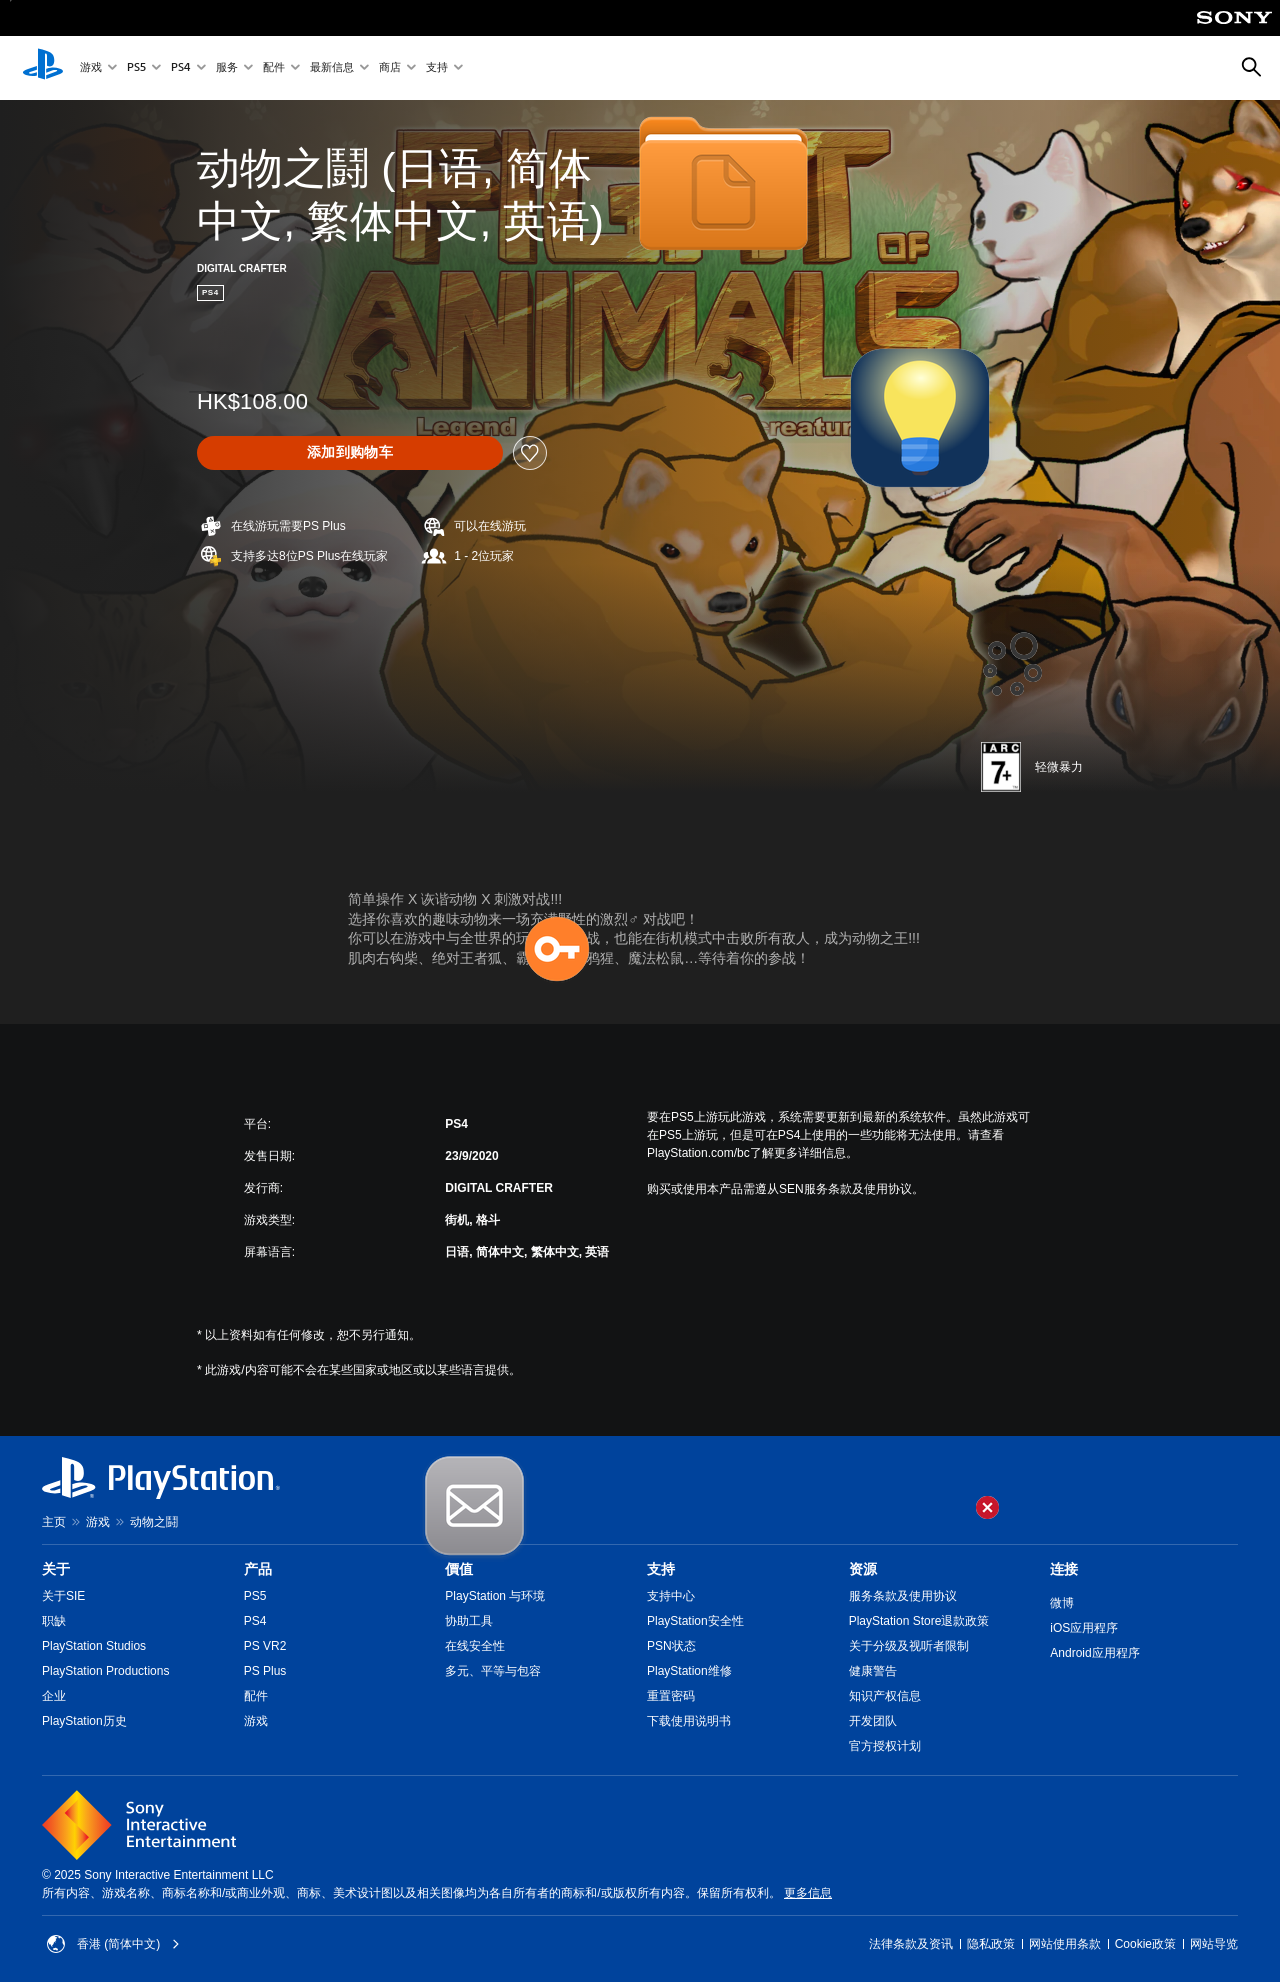  What do you see at coordinates (1015, 664) in the screenshot?
I see `open gnome pie application launcher` at bounding box center [1015, 664].